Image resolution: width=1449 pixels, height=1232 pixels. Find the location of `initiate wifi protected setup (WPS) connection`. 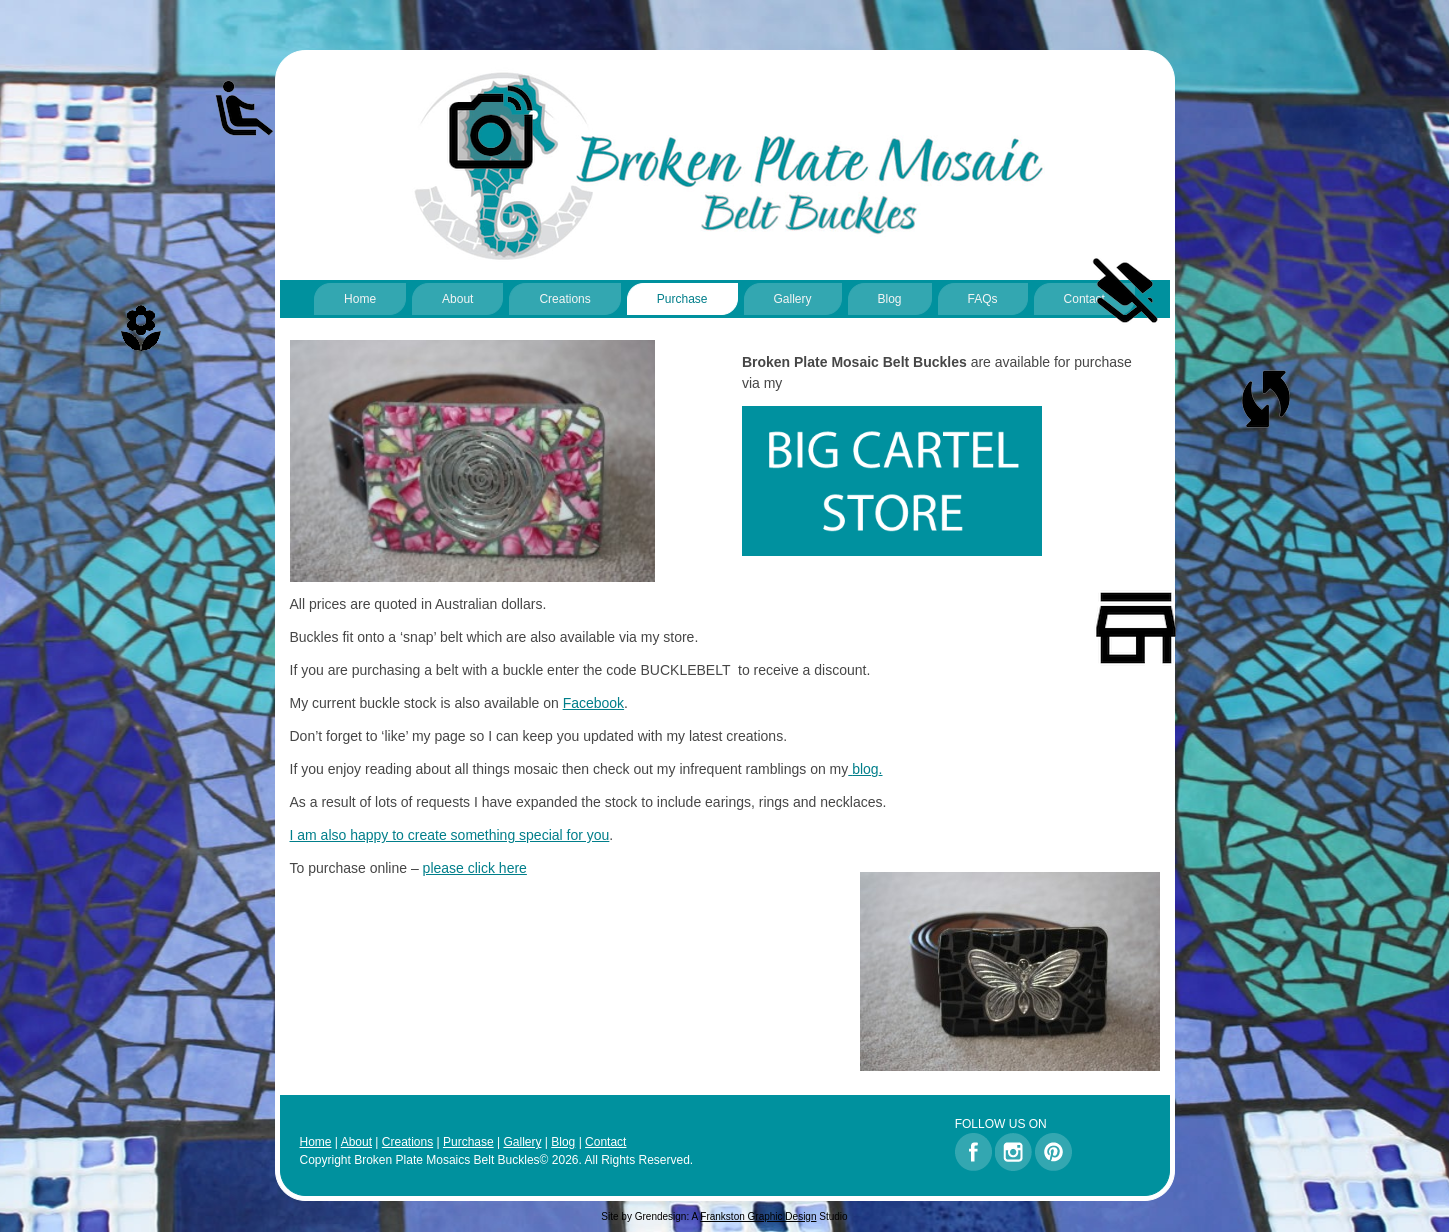

initiate wifi protected setup (WPS) connection is located at coordinates (1266, 399).